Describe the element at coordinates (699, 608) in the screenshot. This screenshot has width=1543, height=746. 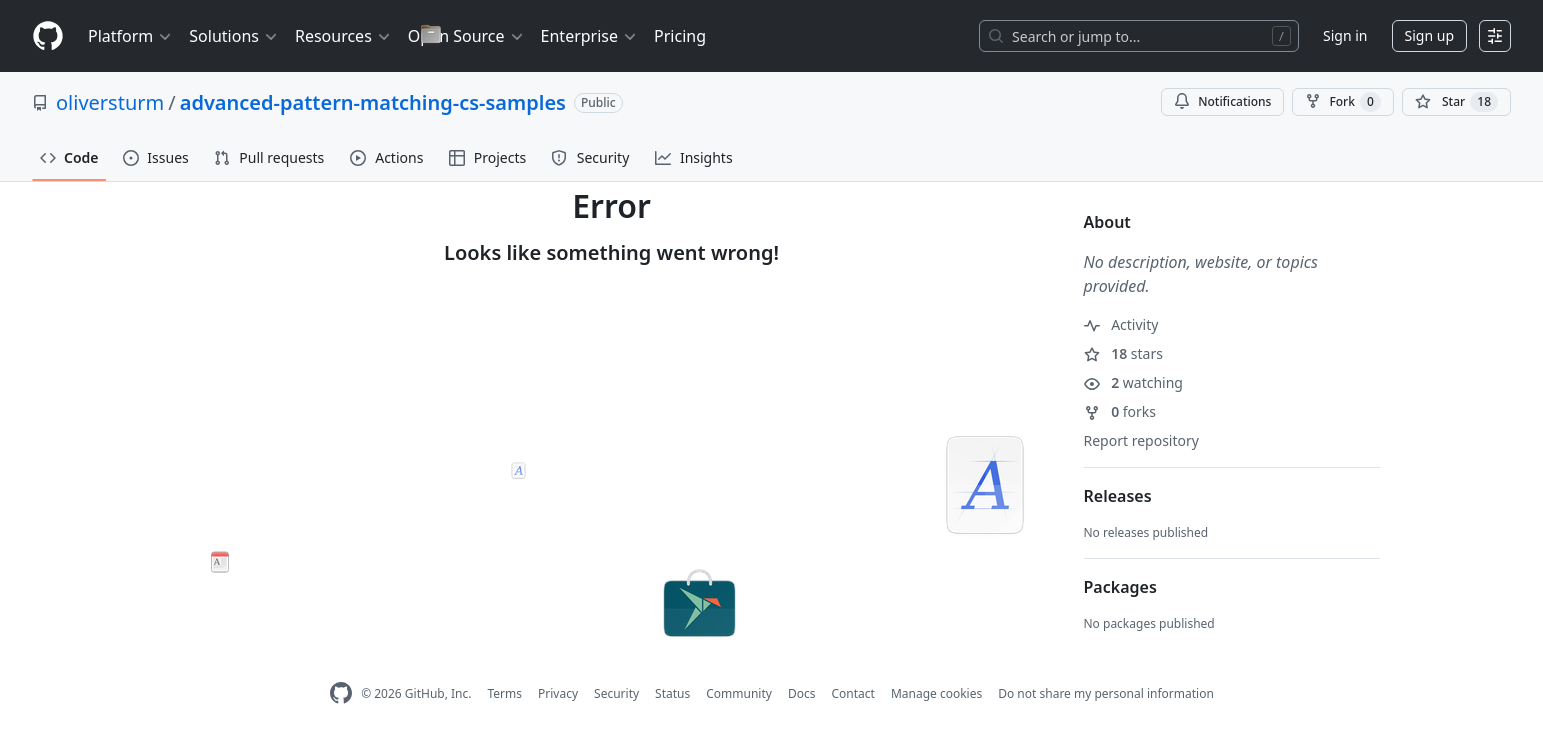
I see `open the snap store to browse and install applications` at that location.